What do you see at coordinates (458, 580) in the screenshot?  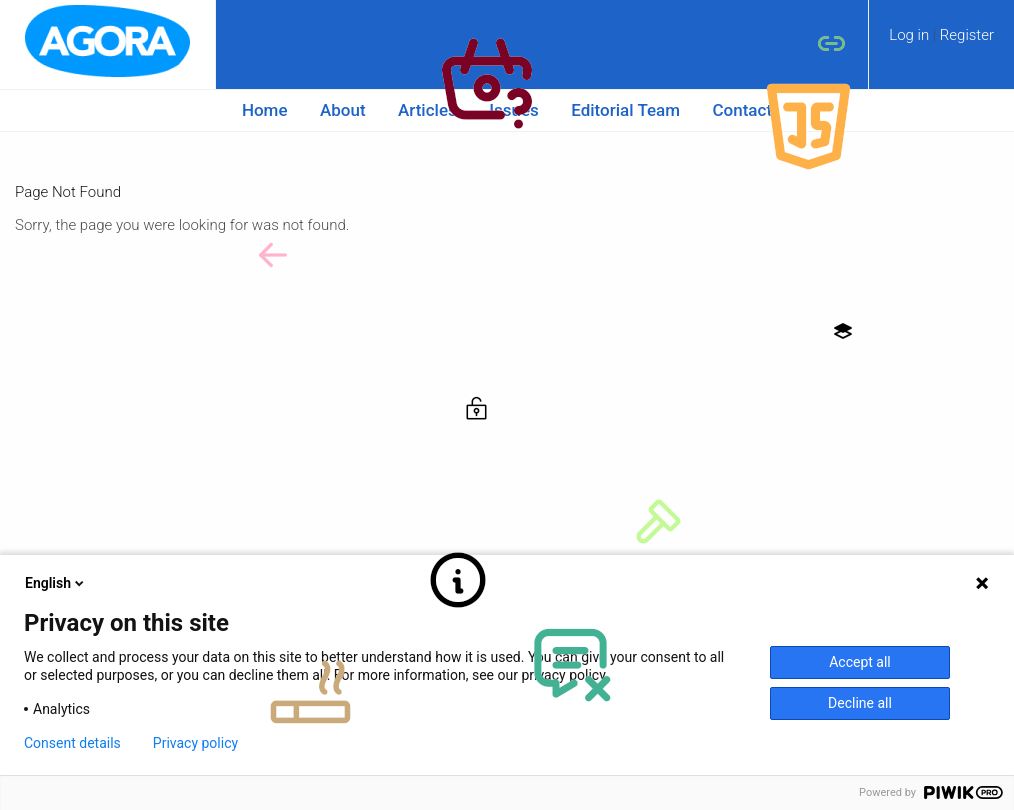 I see `view more information or details` at bounding box center [458, 580].